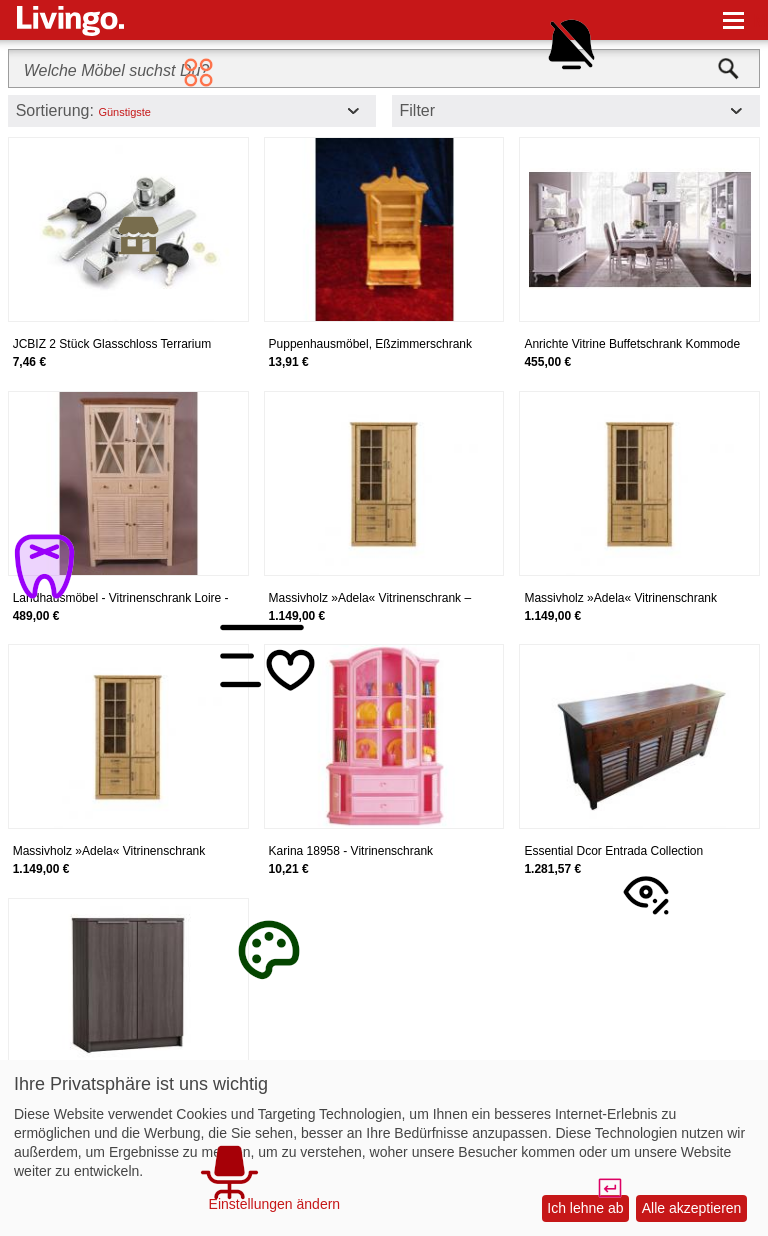  What do you see at coordinates (269, 951) in the screenshot?
I see `access color or theme settings` at bounding box center [269, 951].